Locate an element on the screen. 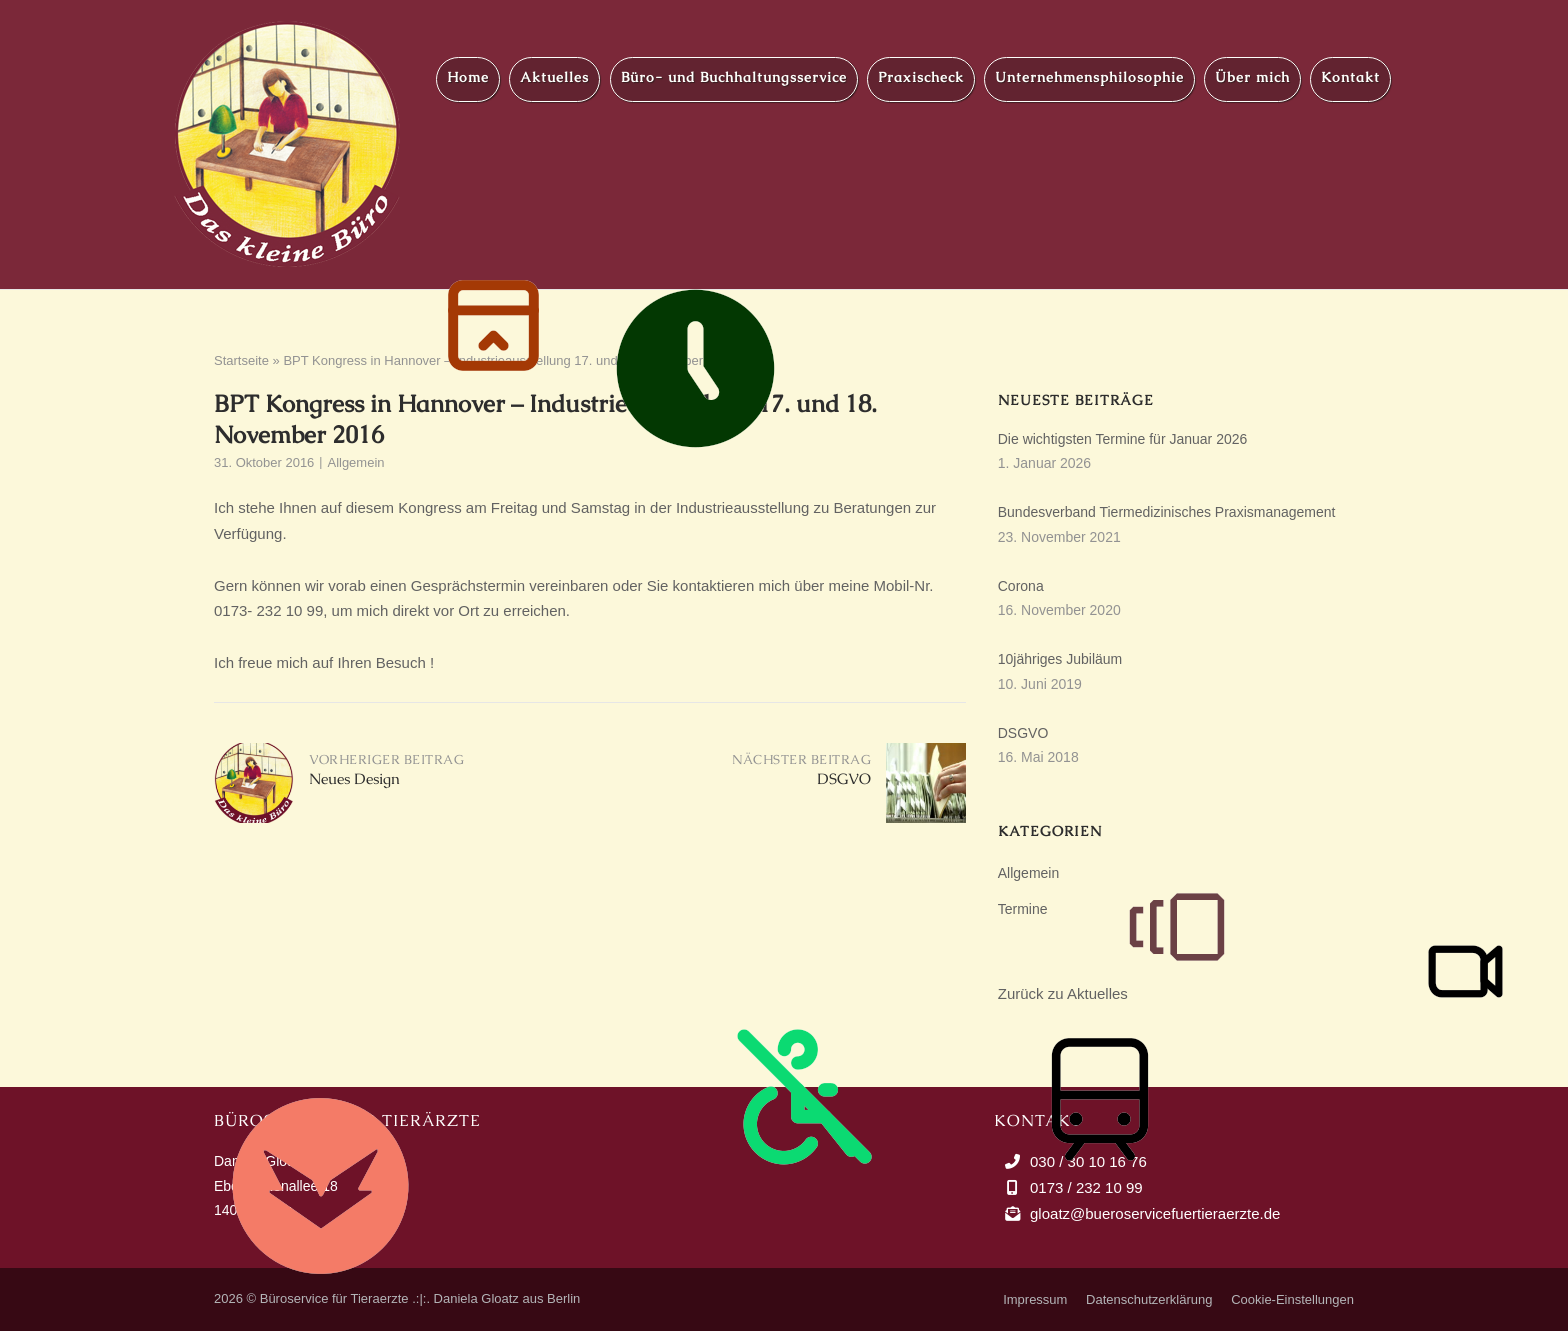 This screenshot has height=1331, width=1568. start or join a Zoom meeting is located at coordinates (1465, 971).